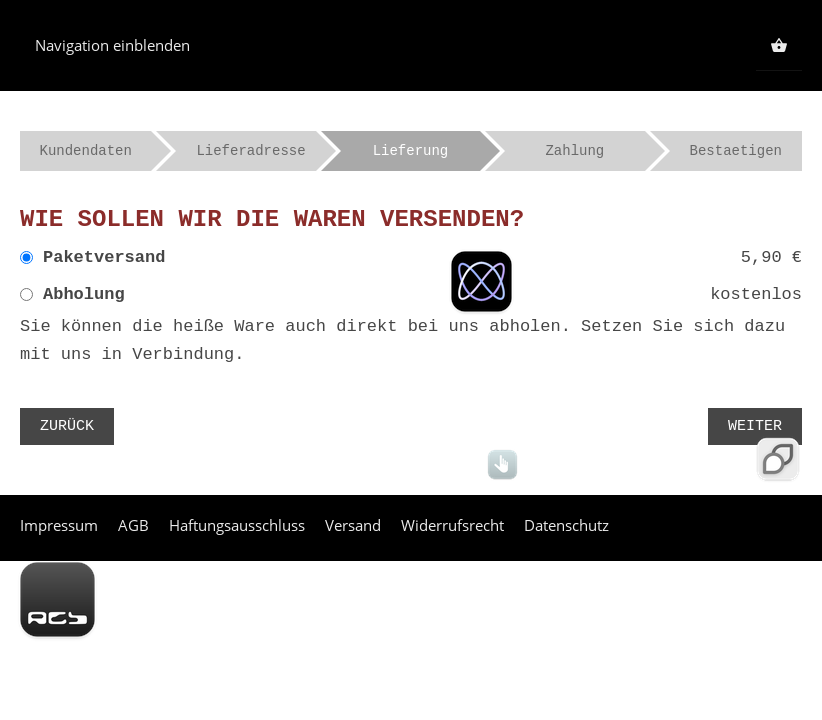  I want to click on open gsequencer audio sequencer application, so click(57, 599).